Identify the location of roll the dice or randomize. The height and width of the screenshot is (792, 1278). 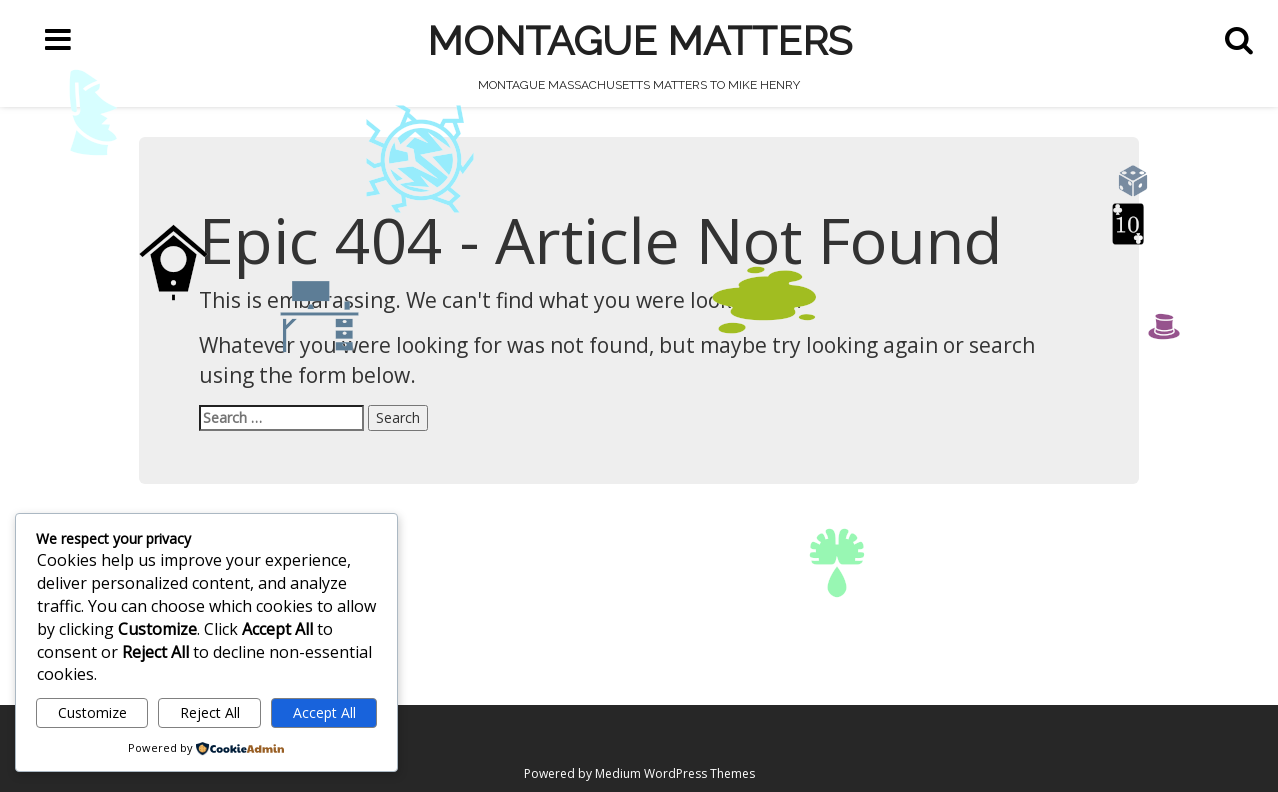
(1133, 181).